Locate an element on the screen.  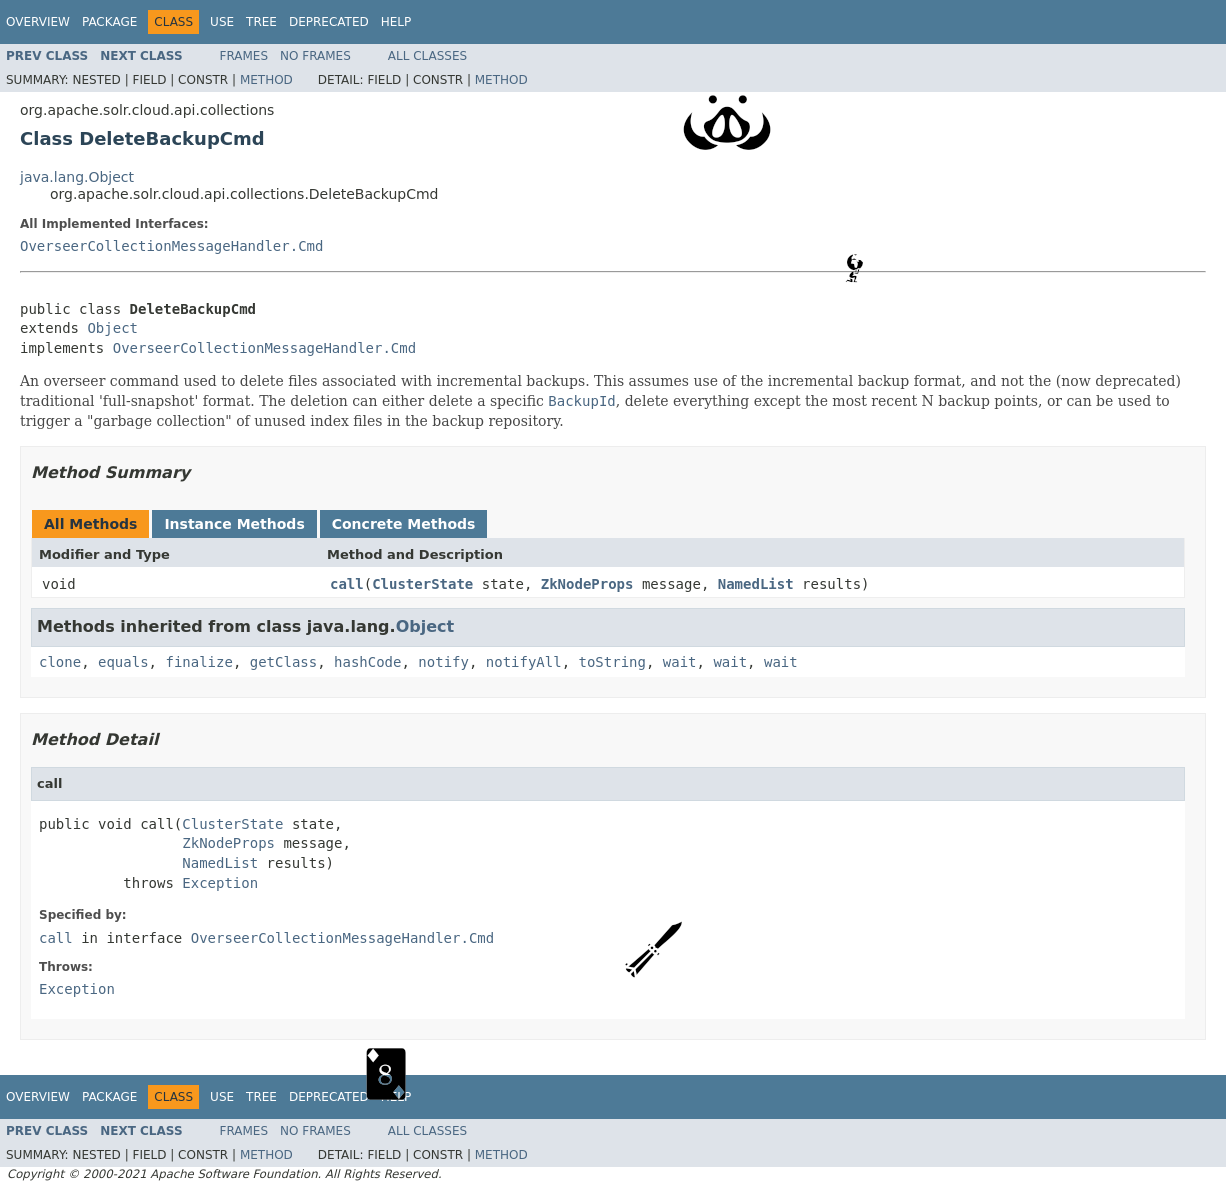
play the 8 of diamonds card is located at coordinates (386, 1074).